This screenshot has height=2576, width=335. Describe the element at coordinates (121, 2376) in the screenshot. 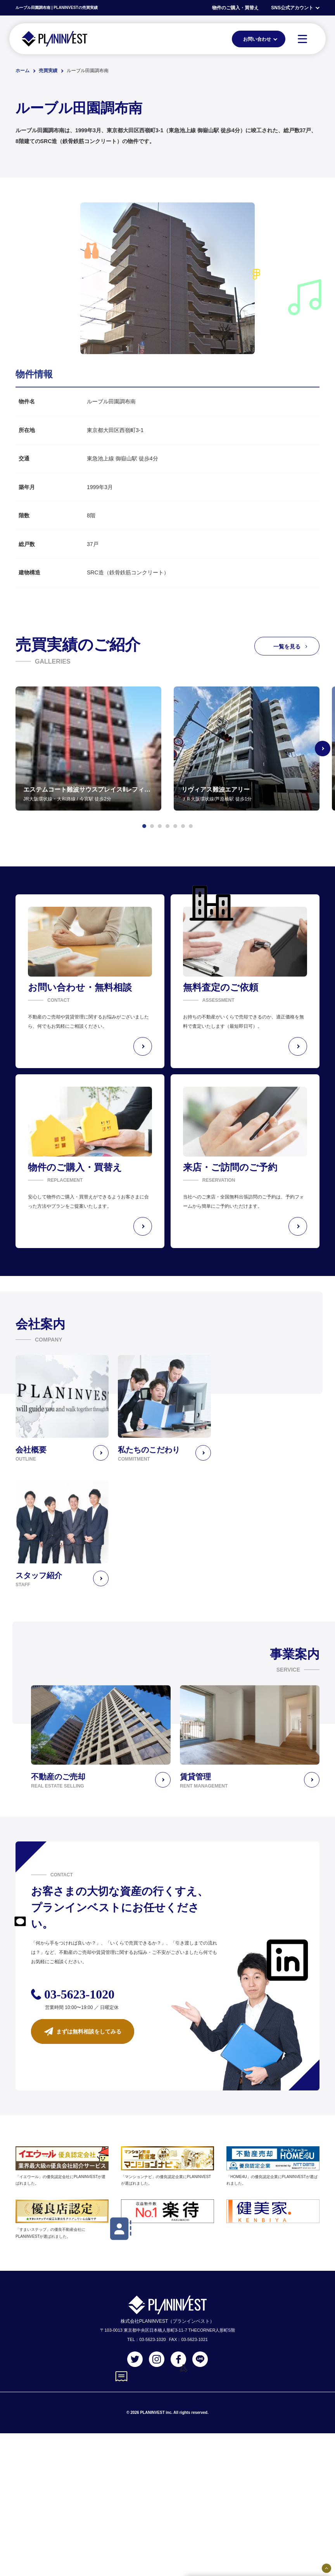

I see `view purchase receipt or transaction history` at that location.